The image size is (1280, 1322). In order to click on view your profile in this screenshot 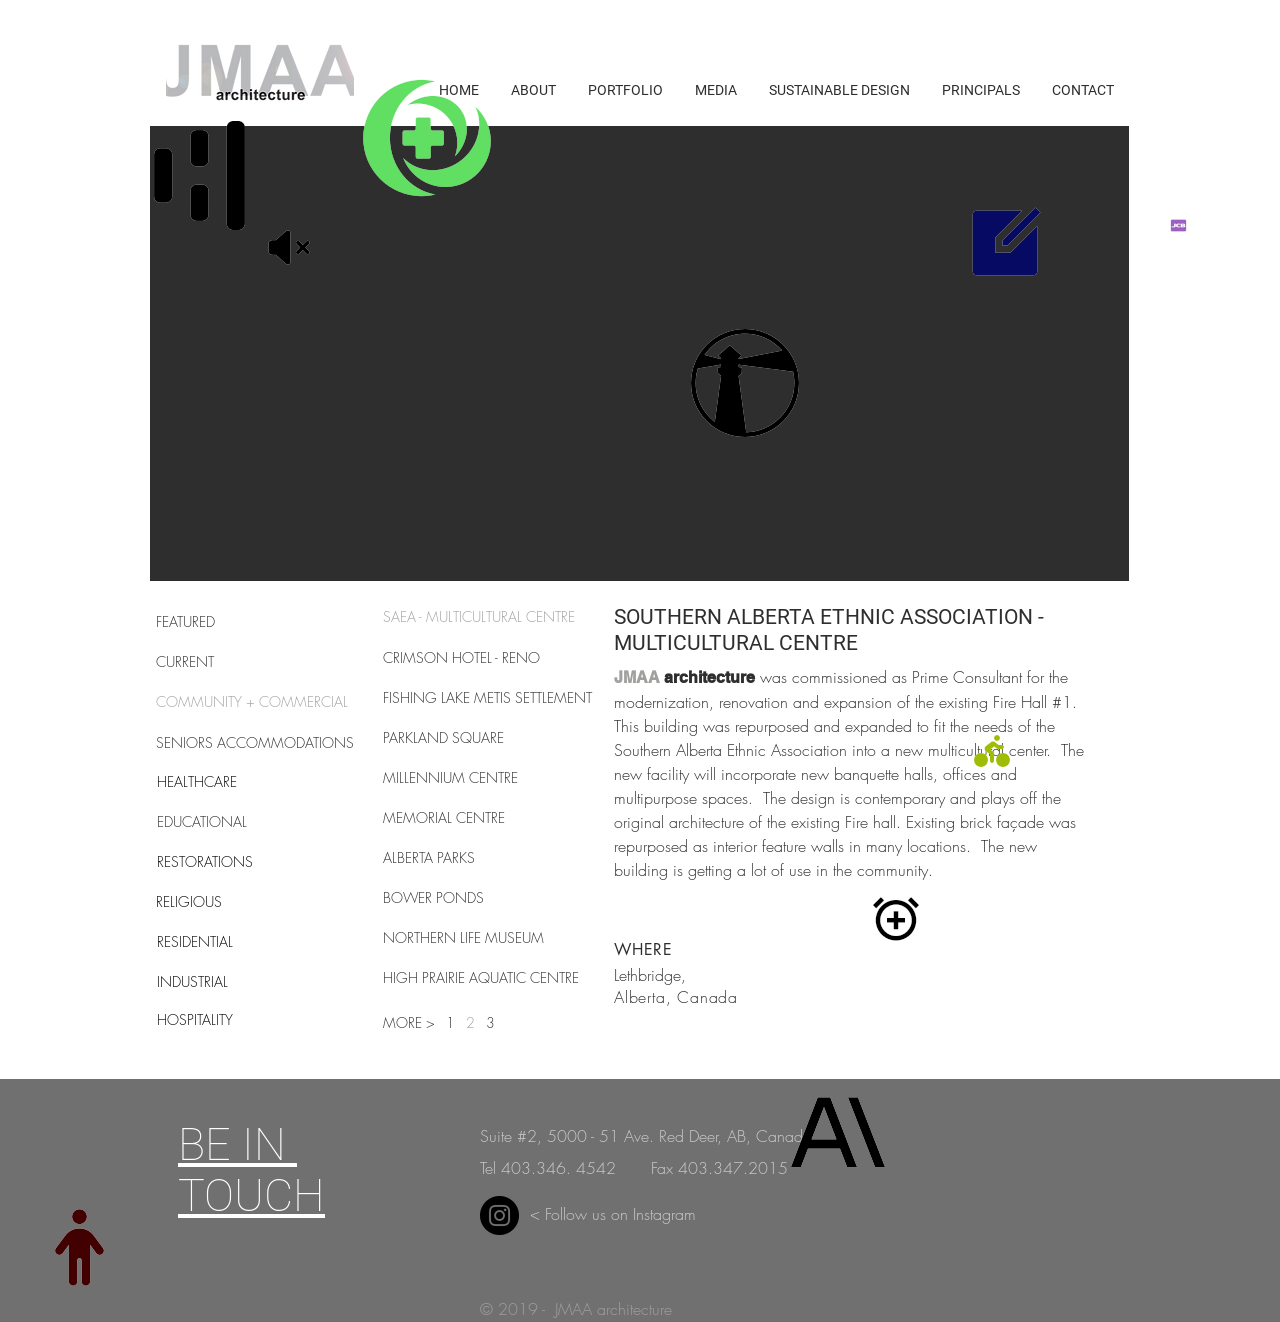, I will do `click(79, 1247)`.